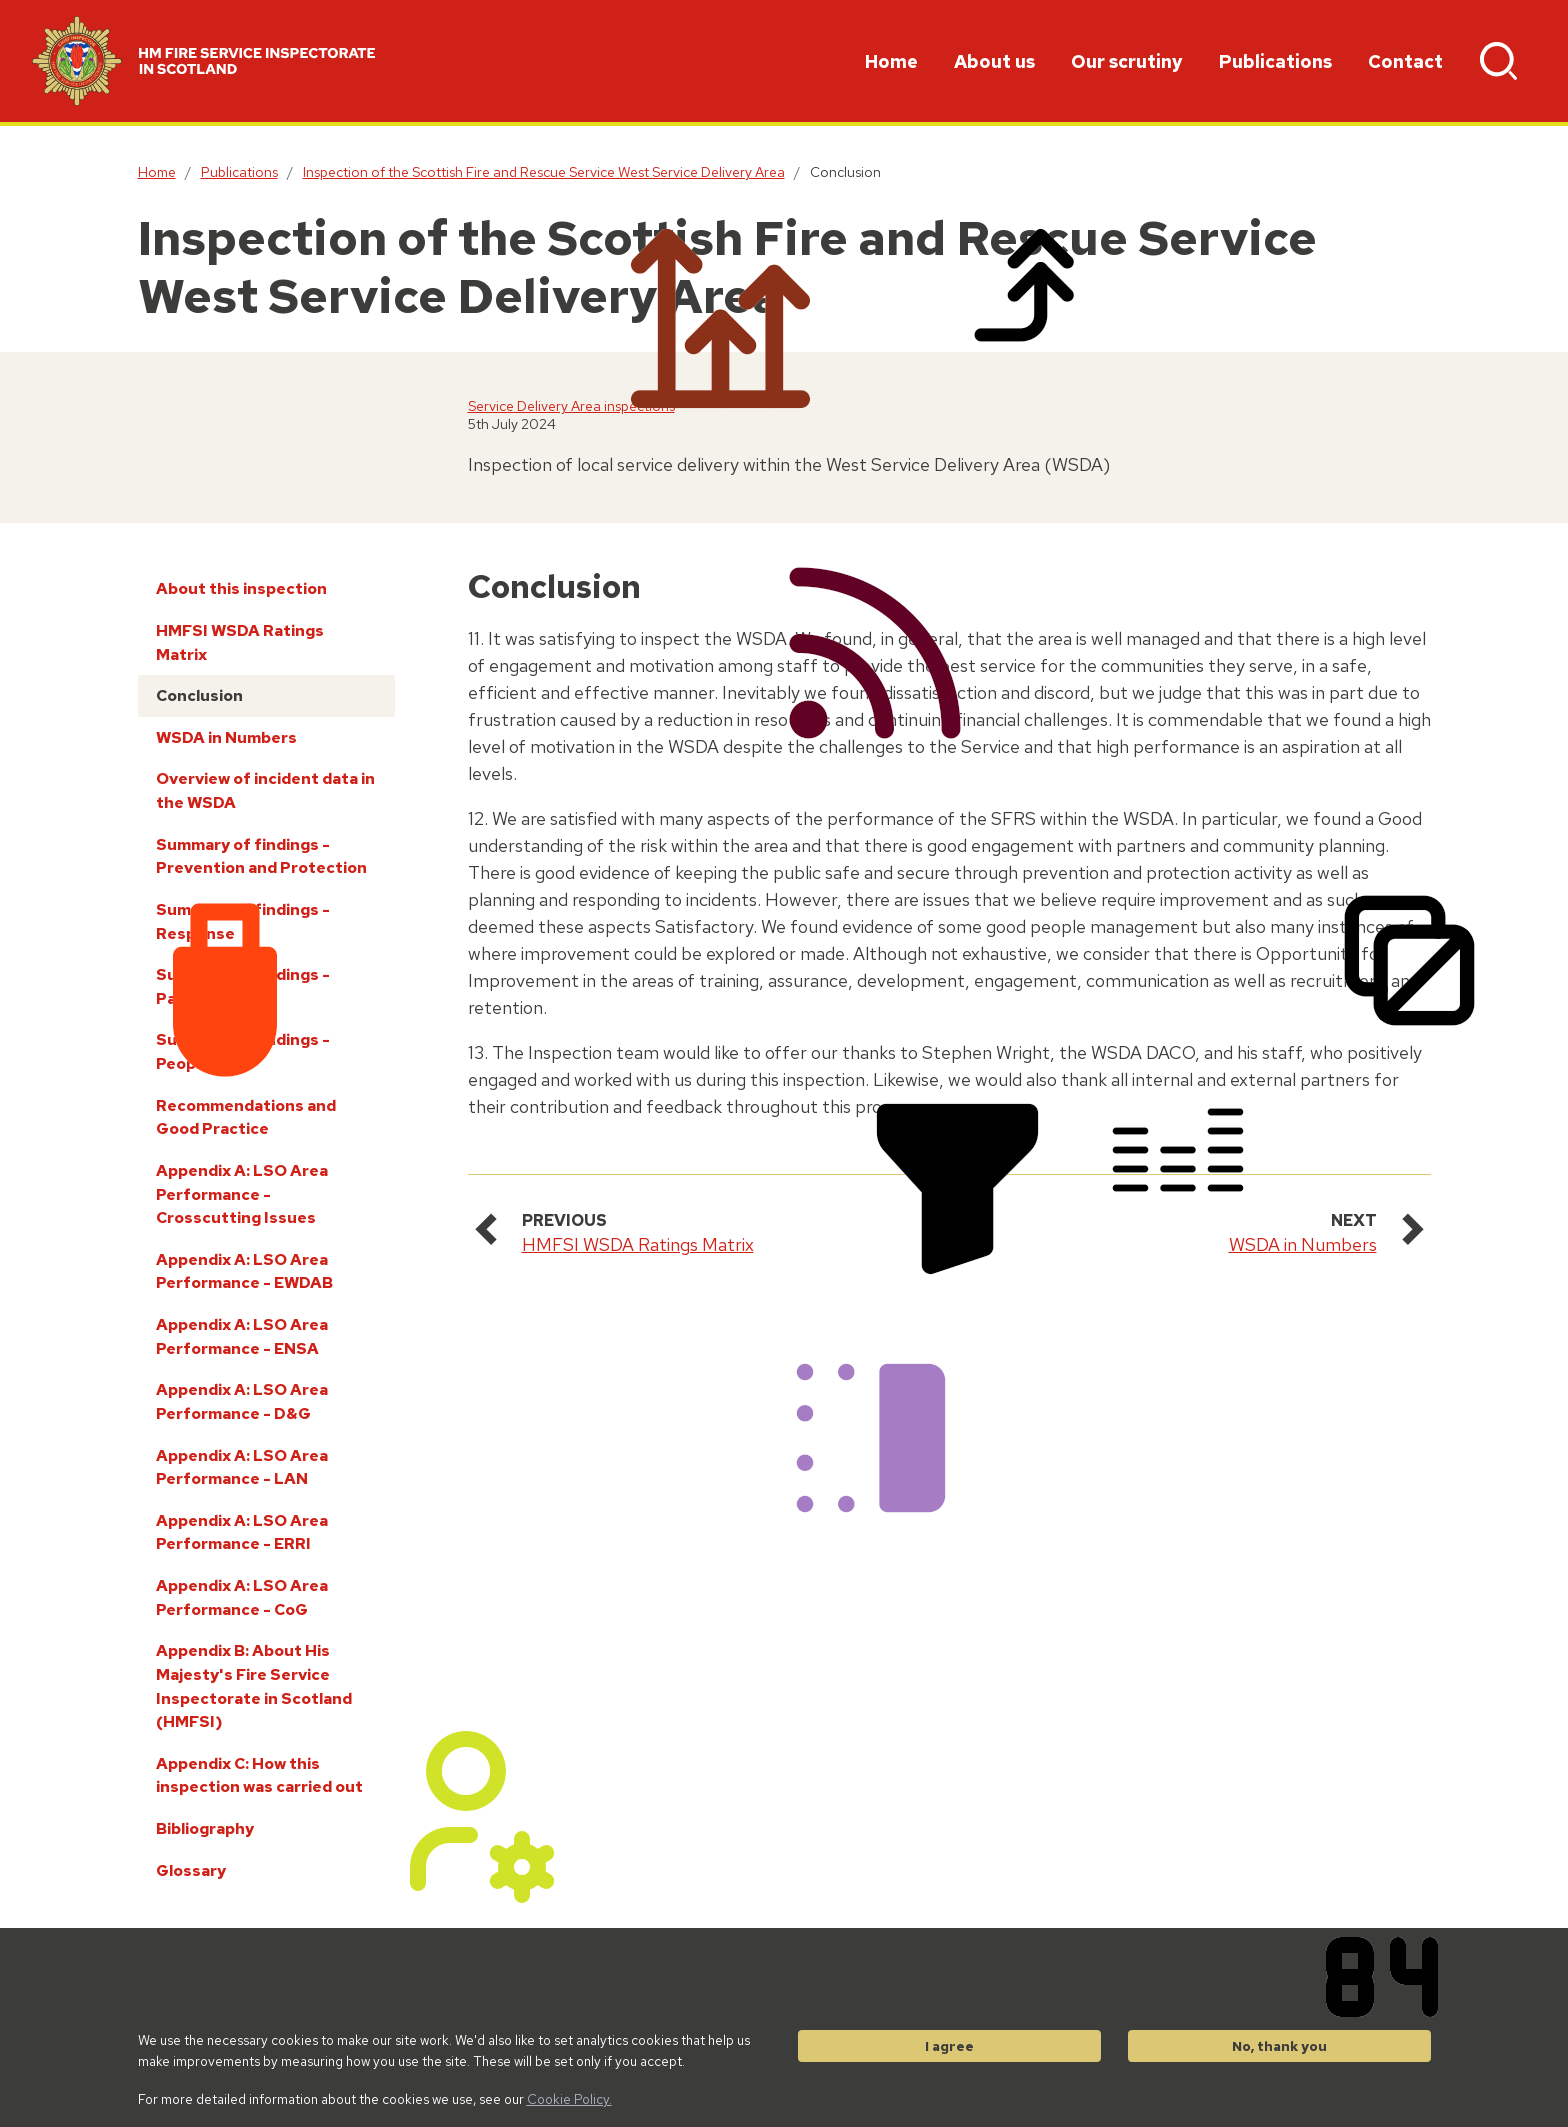 The height and width of the screenshot is (2127, 1568). What do you see at coordinates (957, 1184) in the screenshot?
I see `filter or sort content` at bounding box center [957, 1184].